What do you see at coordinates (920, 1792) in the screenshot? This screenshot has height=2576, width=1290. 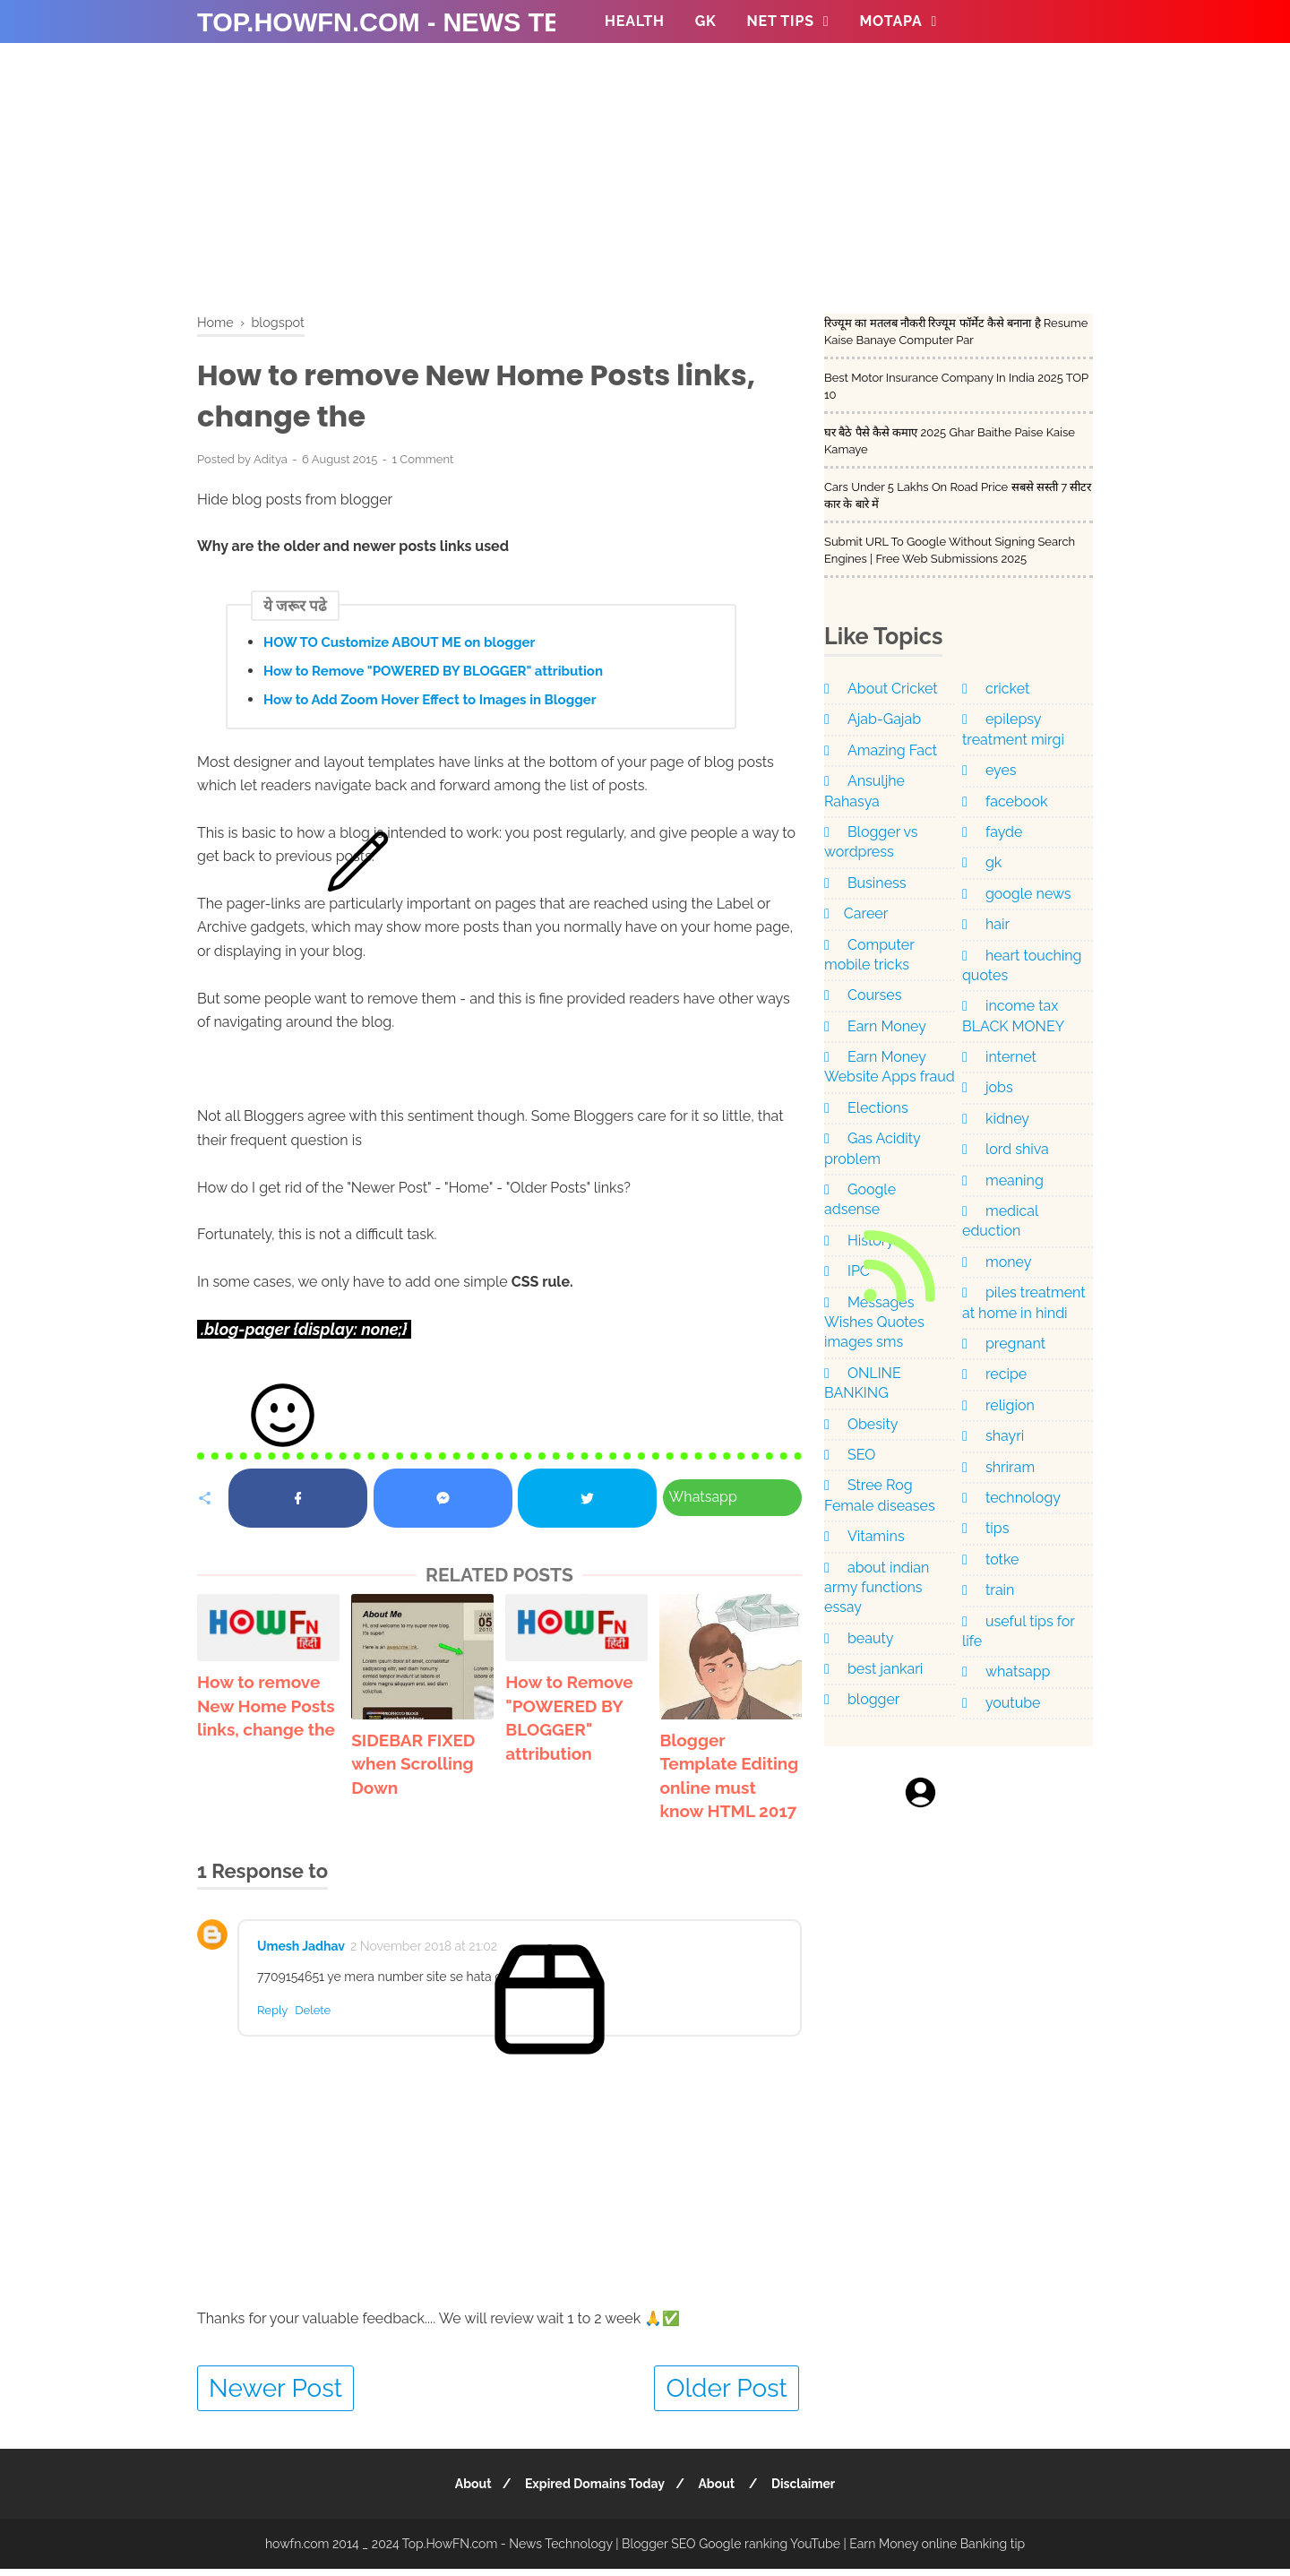 I see `view your profile` at bounding box center [920, 1792].